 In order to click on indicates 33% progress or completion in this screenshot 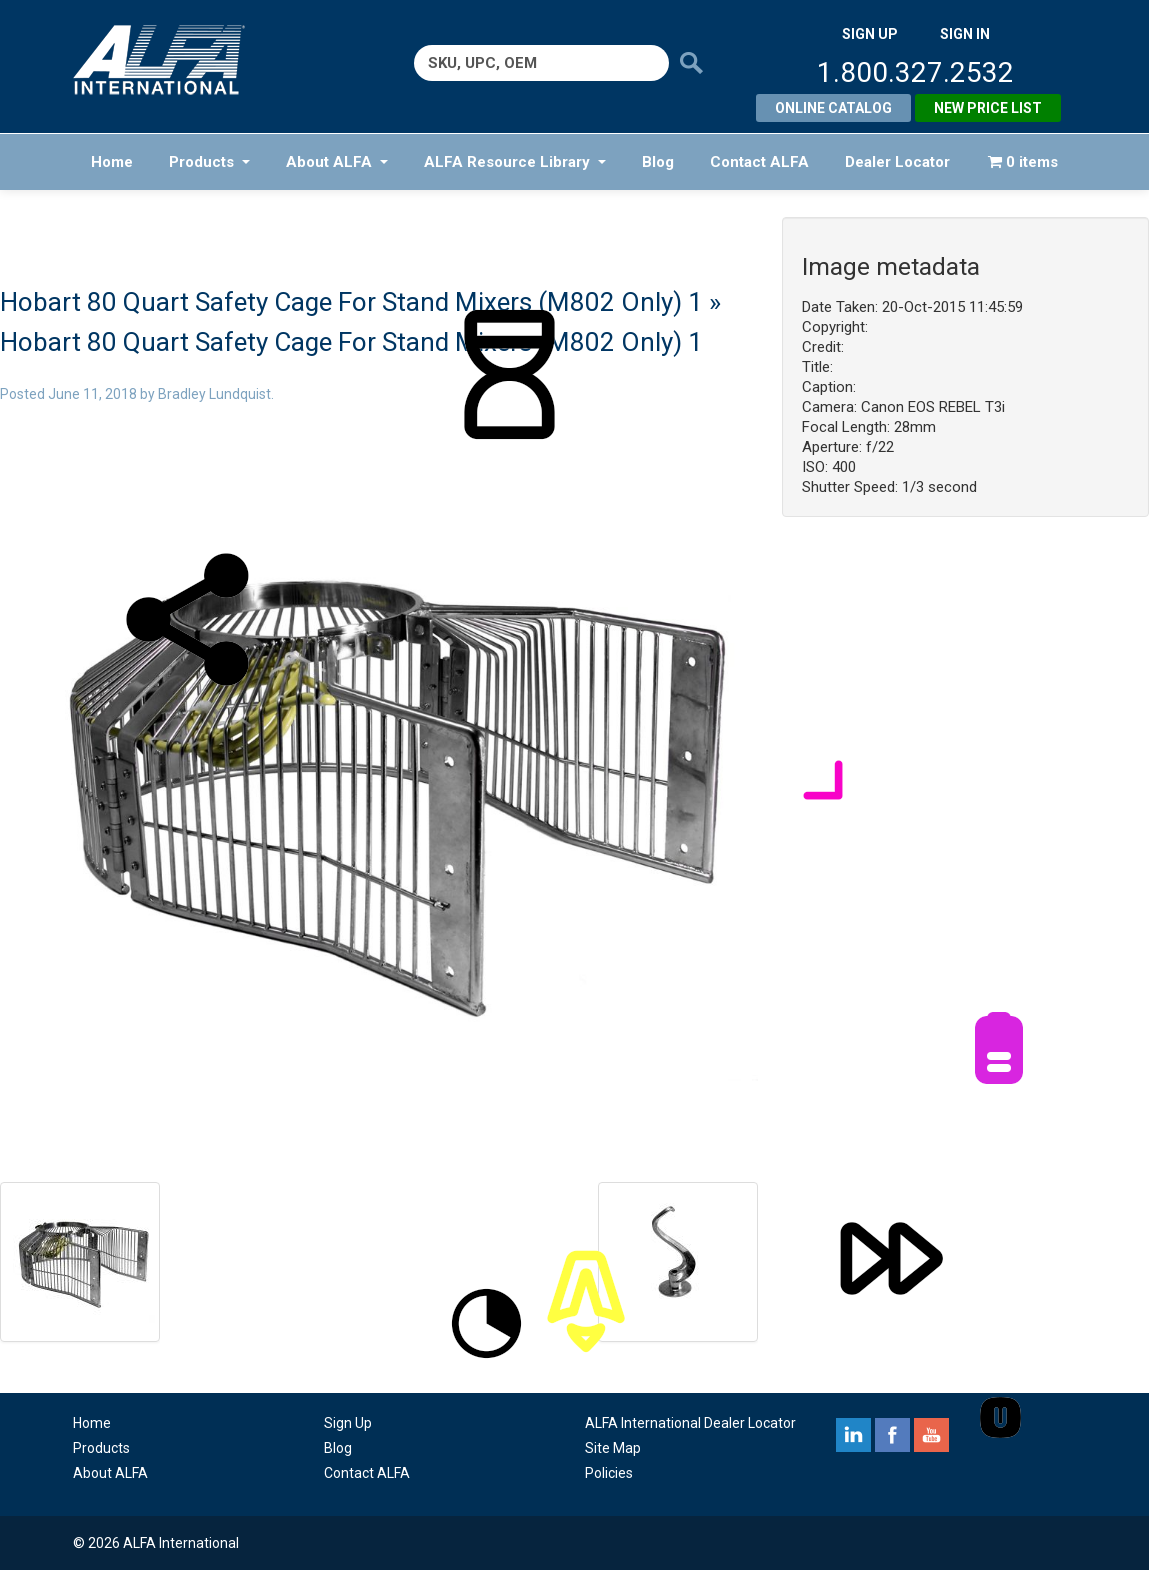, I will do `click(486, 1323)`.